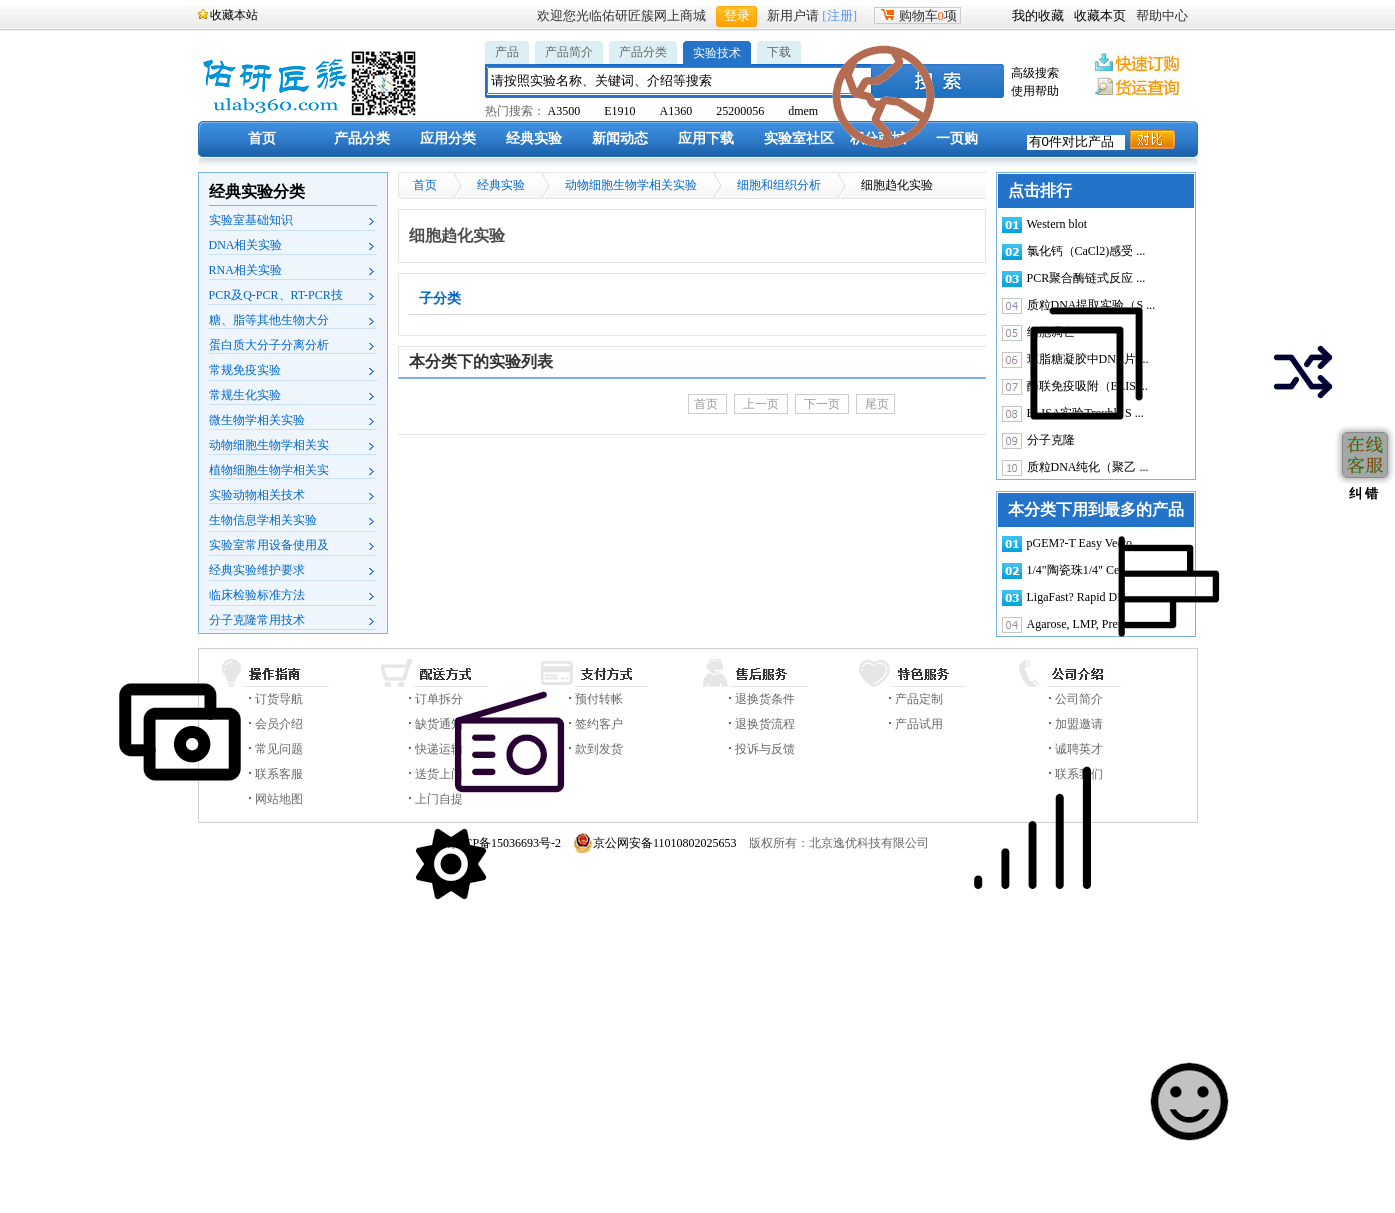 This screenshot has width=1395, height=1213. Describe the element at coordinates (1038, 836) in the screenshot. I see `indicates full cellular signal strength` at that location.